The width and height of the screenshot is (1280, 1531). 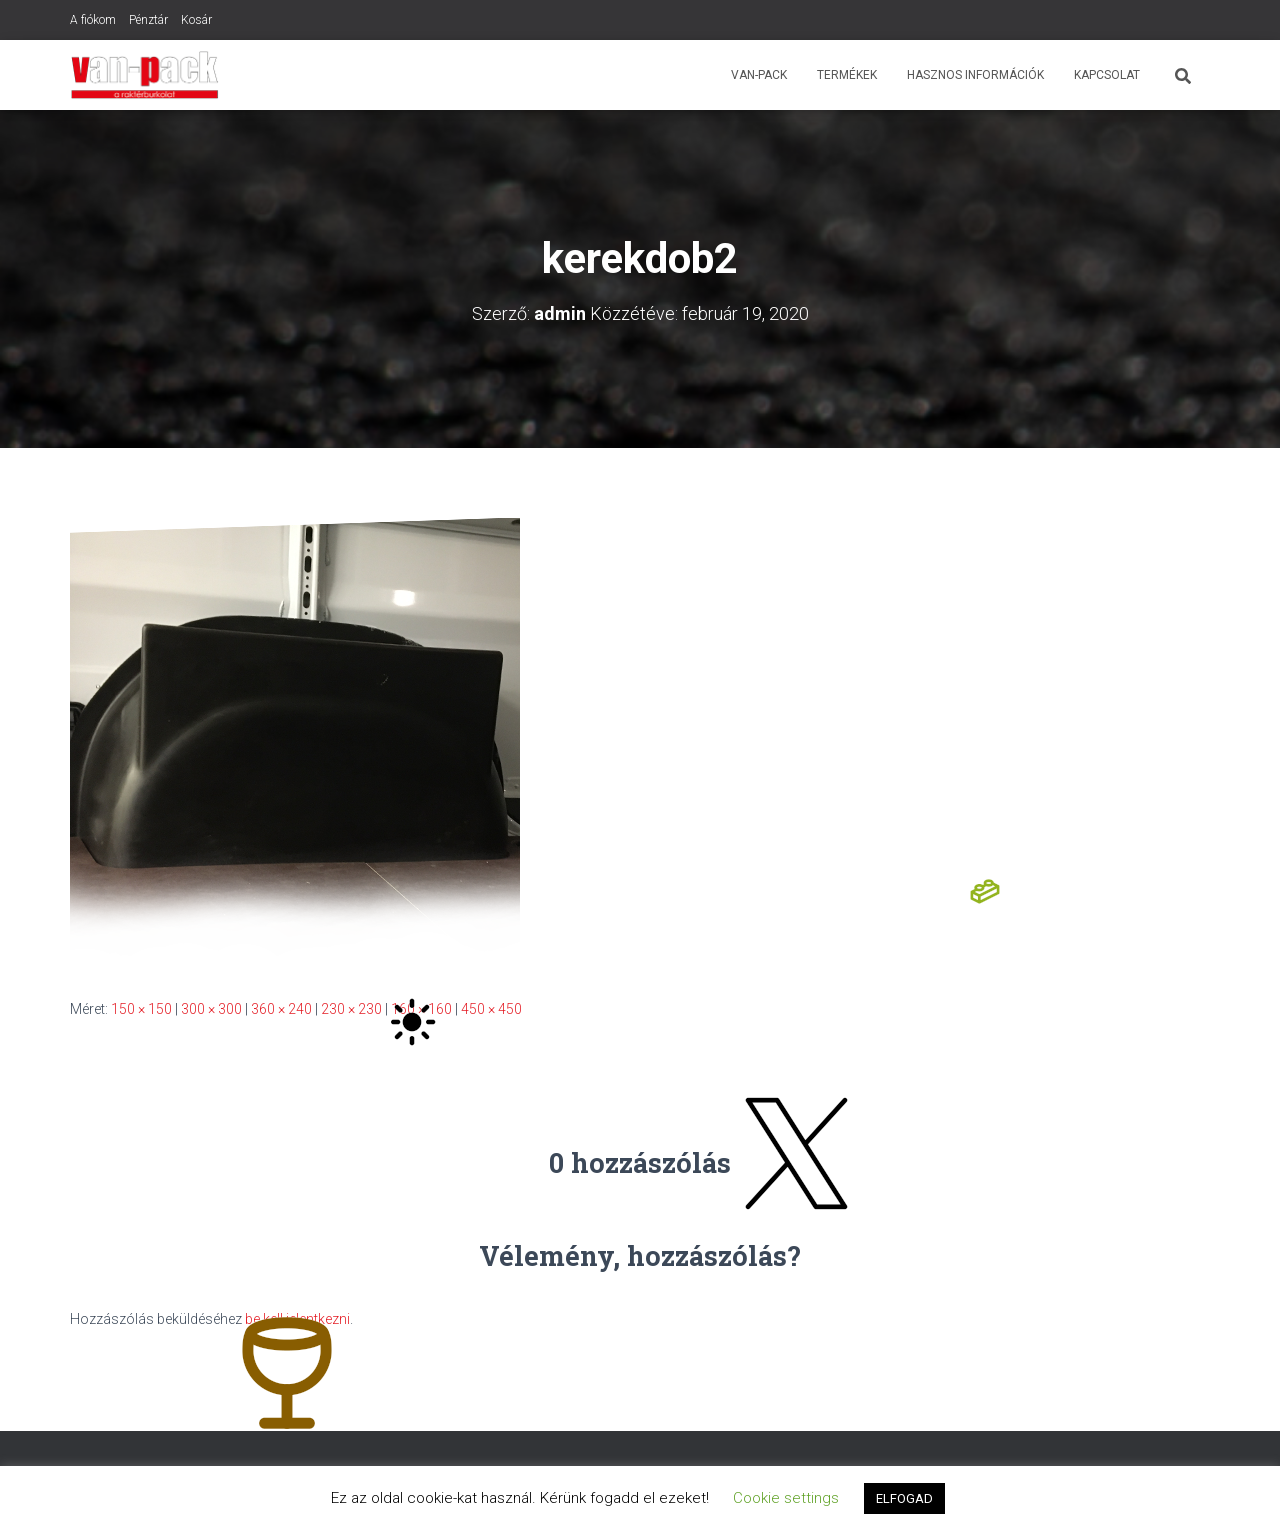 I want to click on increase screen brightness, so click(x=412, y=1022).